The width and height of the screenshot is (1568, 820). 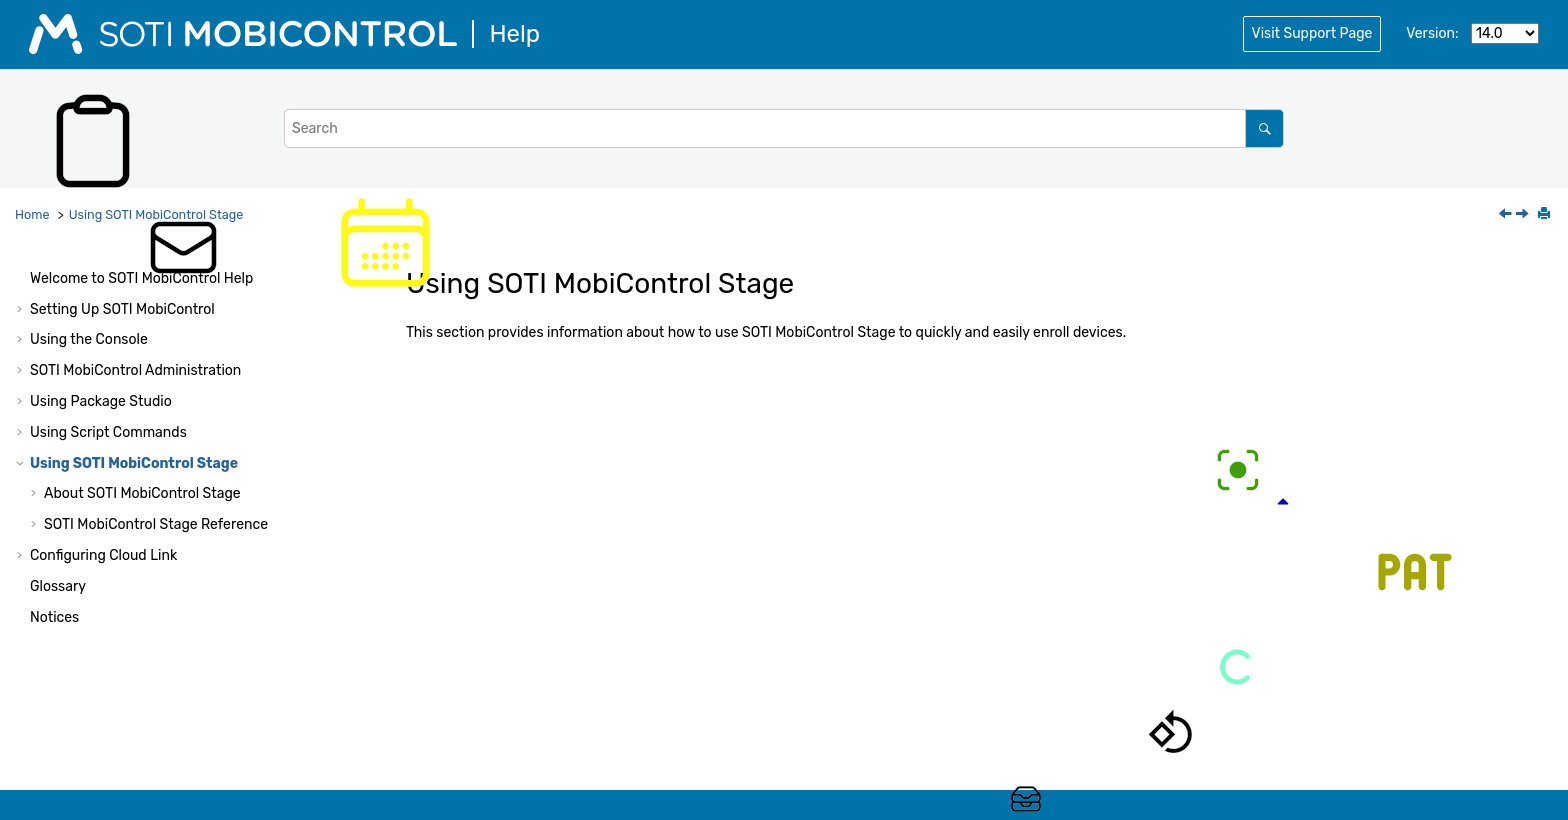 I want to click on view all inboxes, so click(x=1026, y=799).